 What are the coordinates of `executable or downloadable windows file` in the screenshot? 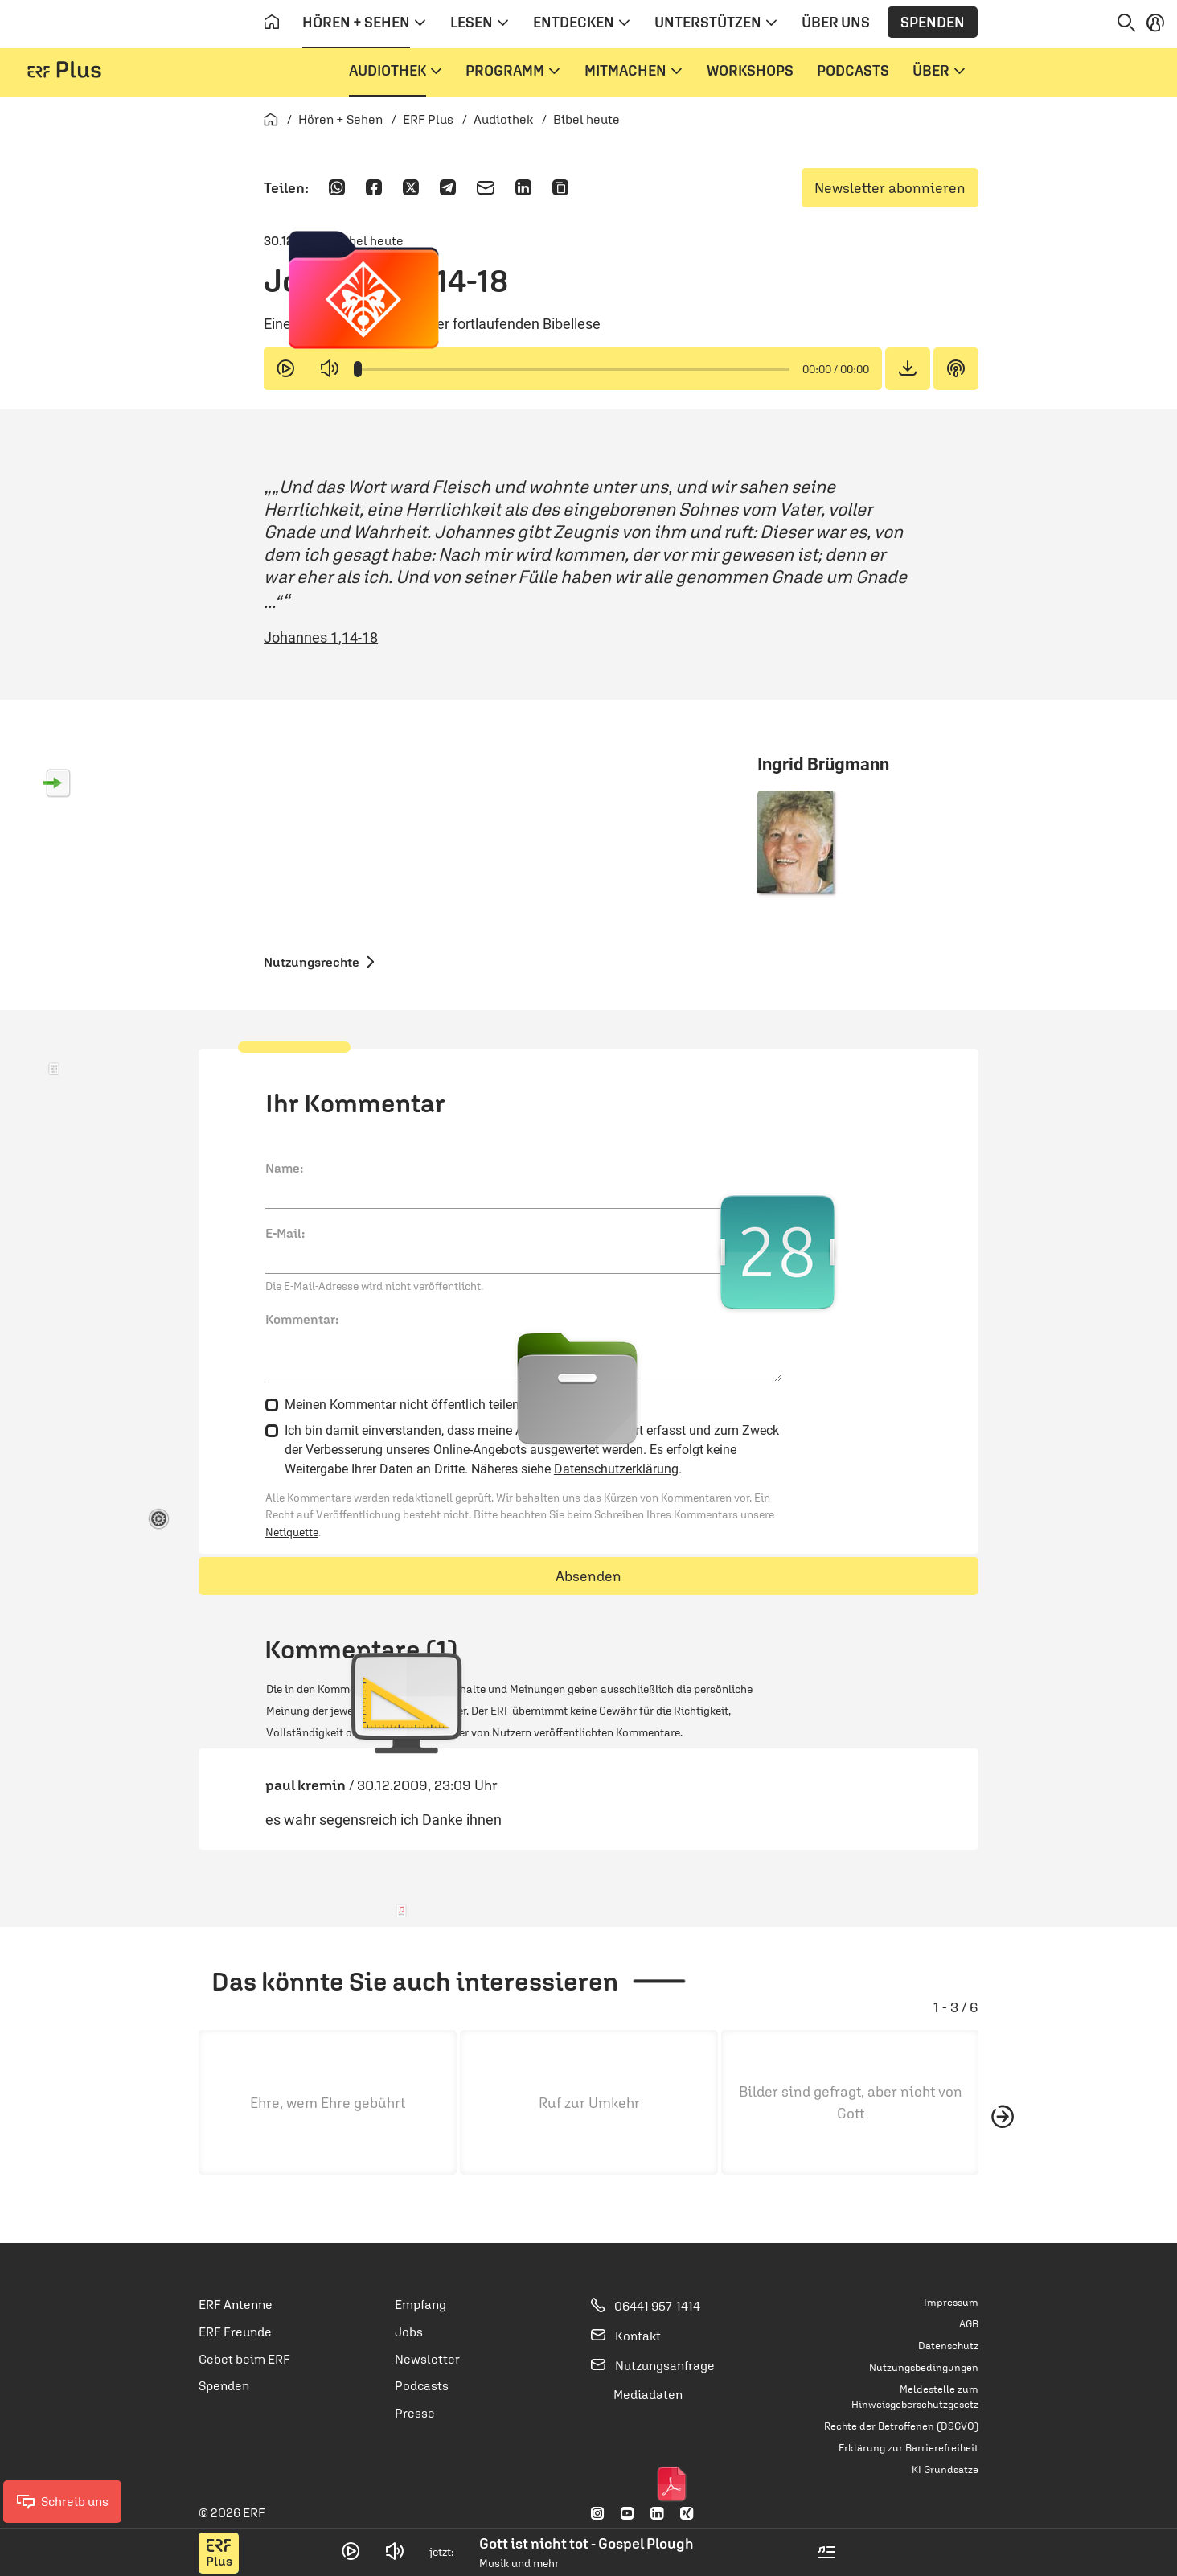 It's located at (54, 1069).